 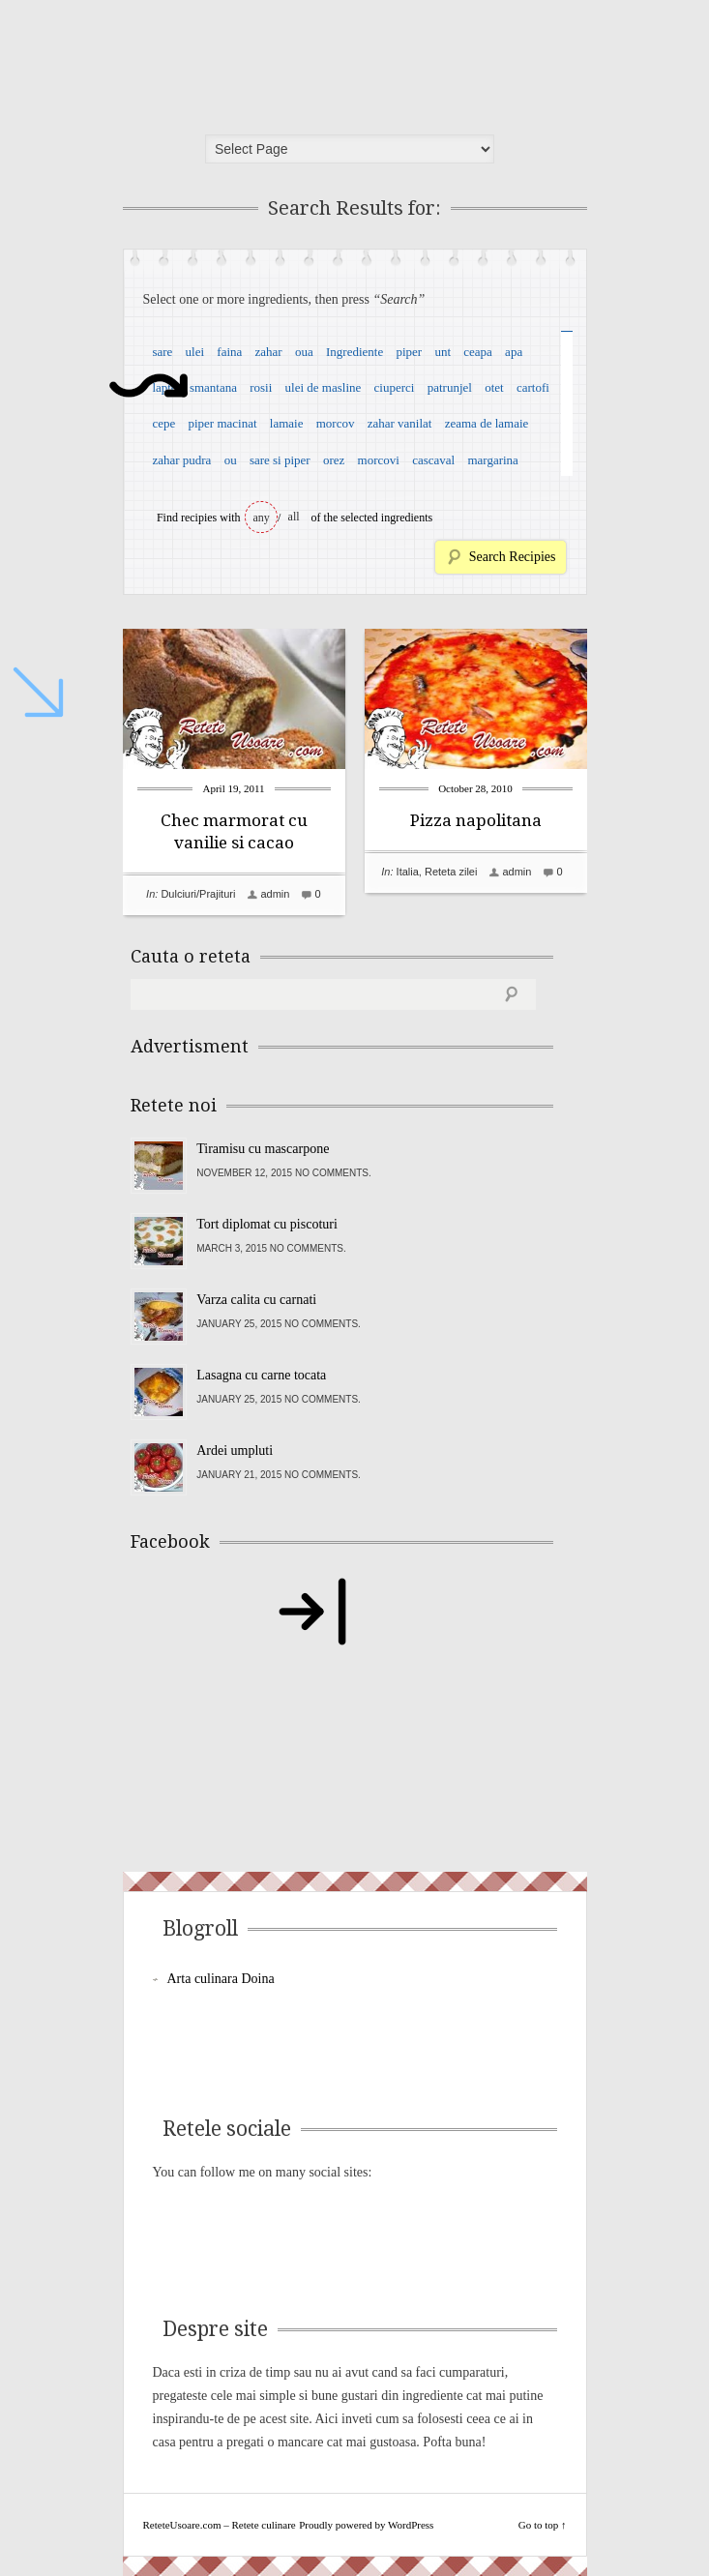 What do you see at coordinates (148, 385) in the screenshot?
I see `indicates a flowing or wave-like transition downward` at bounding box center [148, 385].